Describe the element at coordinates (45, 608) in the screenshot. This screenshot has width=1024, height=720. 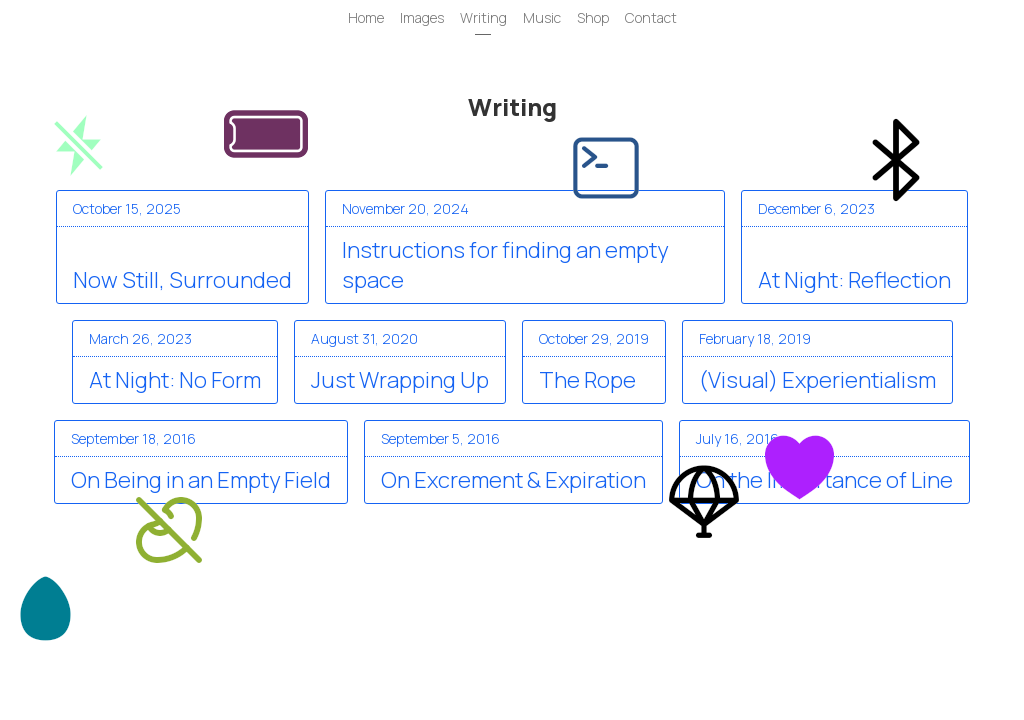
I see `indicates egg or egg-related content` at that location.